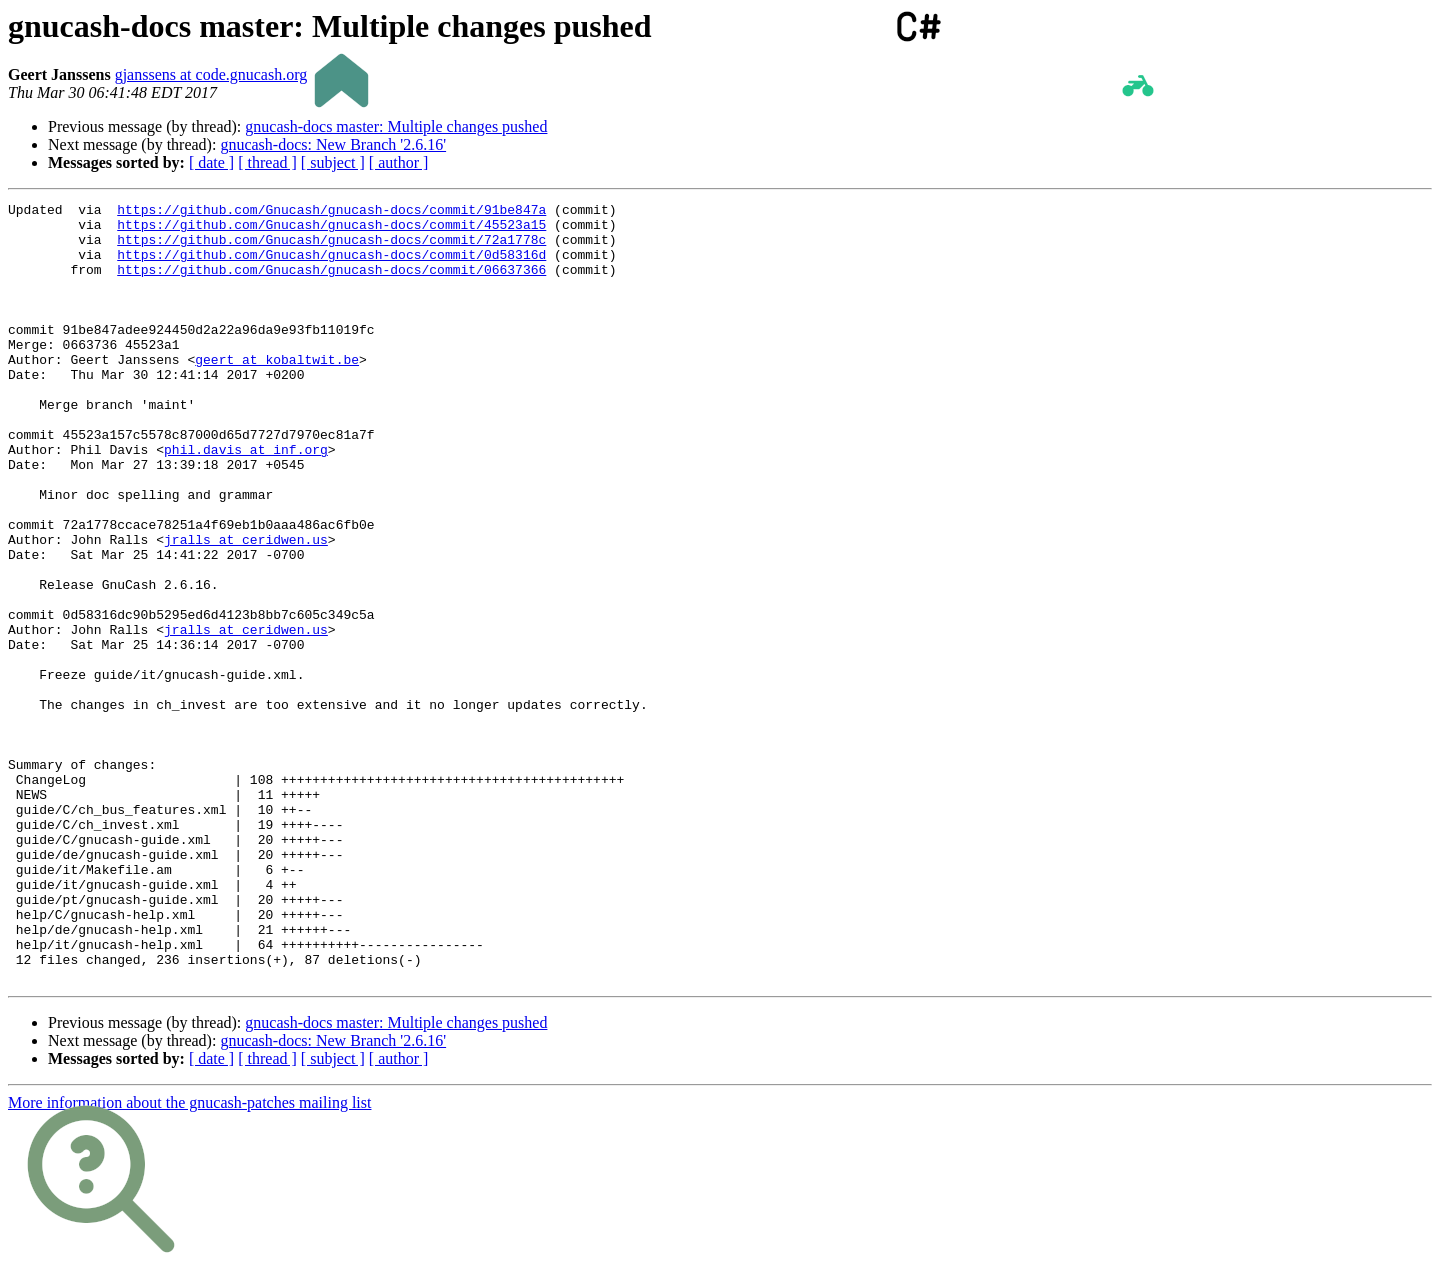  Describe the element at coordinates (1138, 85) in the screenshot. I see `select motorcycle as transportation mode` at that location.